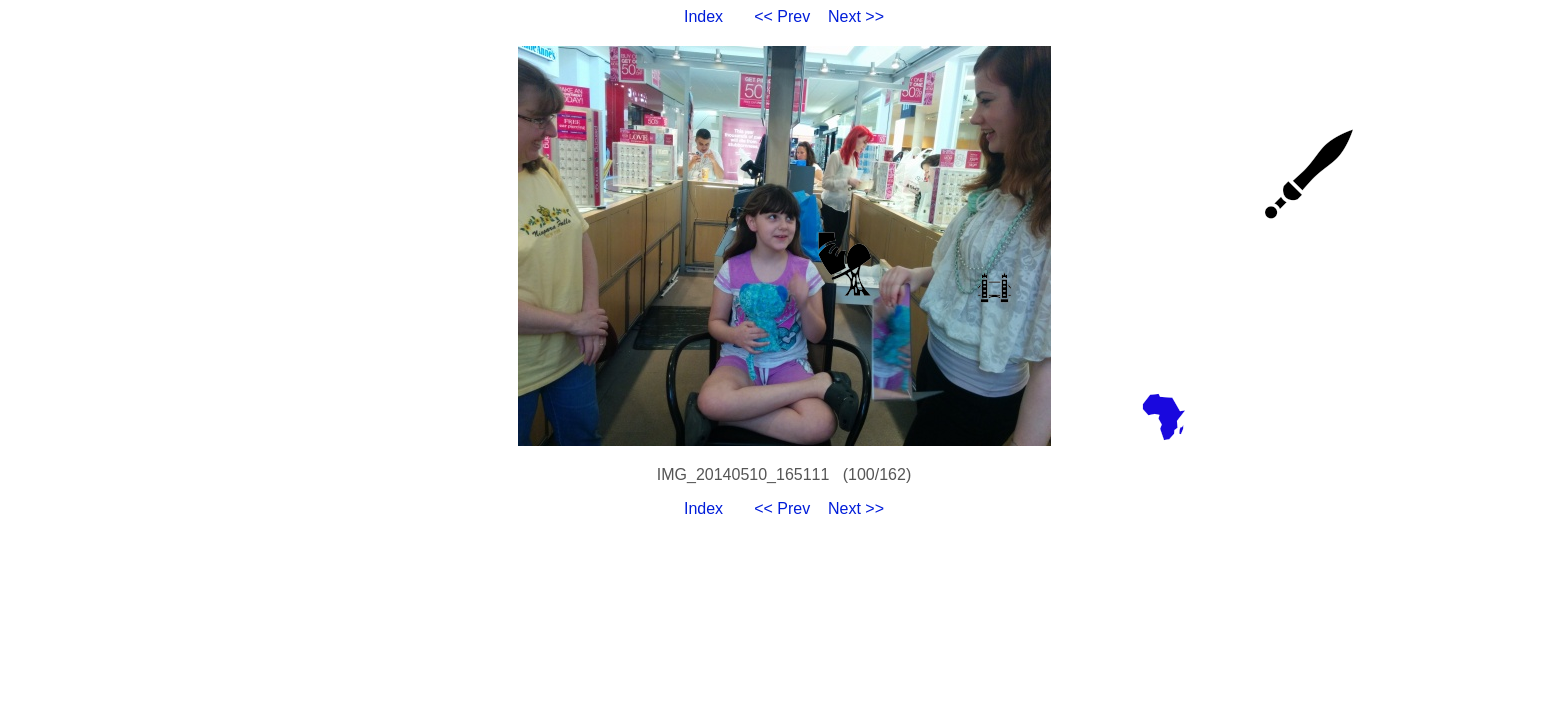  I want to click on view London landmarks or attractions, so click(994, 286).